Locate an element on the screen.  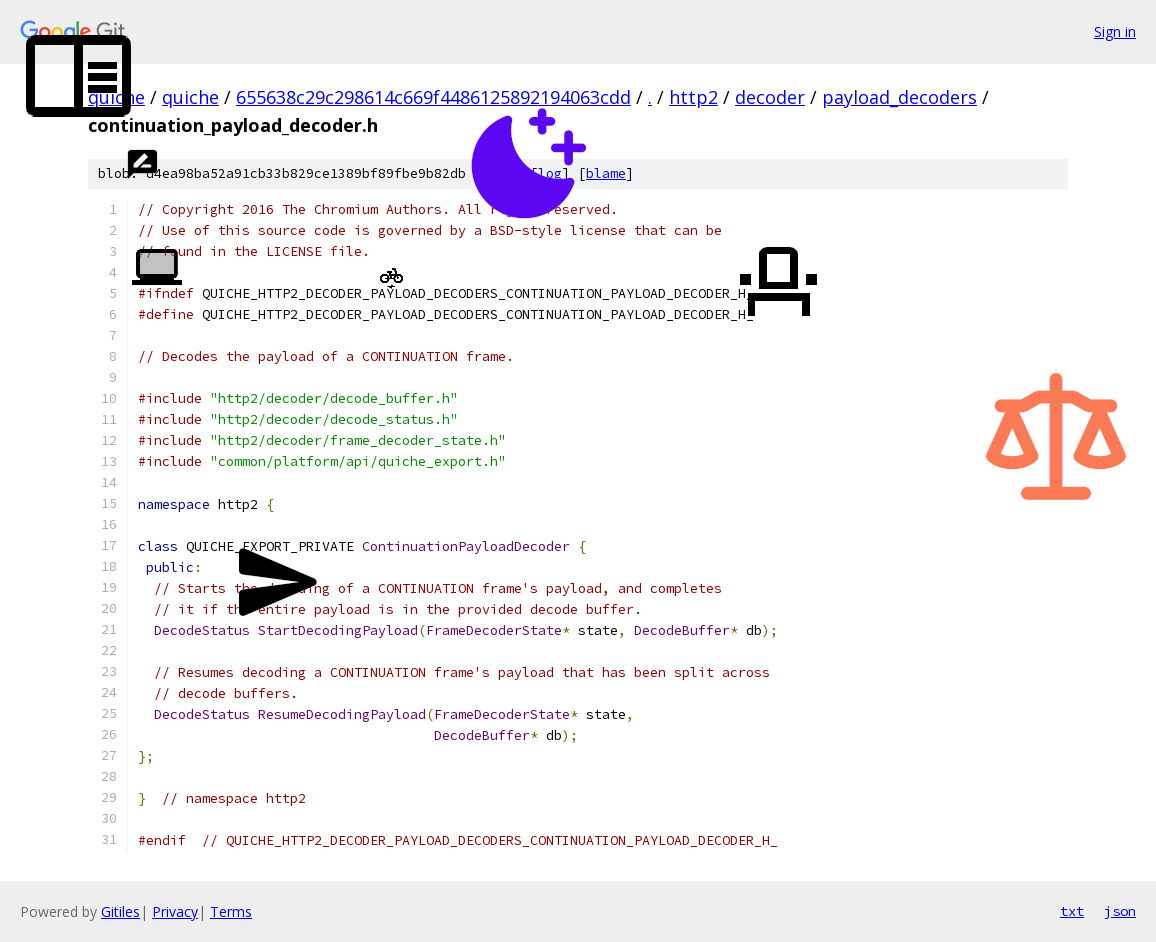
find nearby electric bike rentals is located at coordinates (391, 278).